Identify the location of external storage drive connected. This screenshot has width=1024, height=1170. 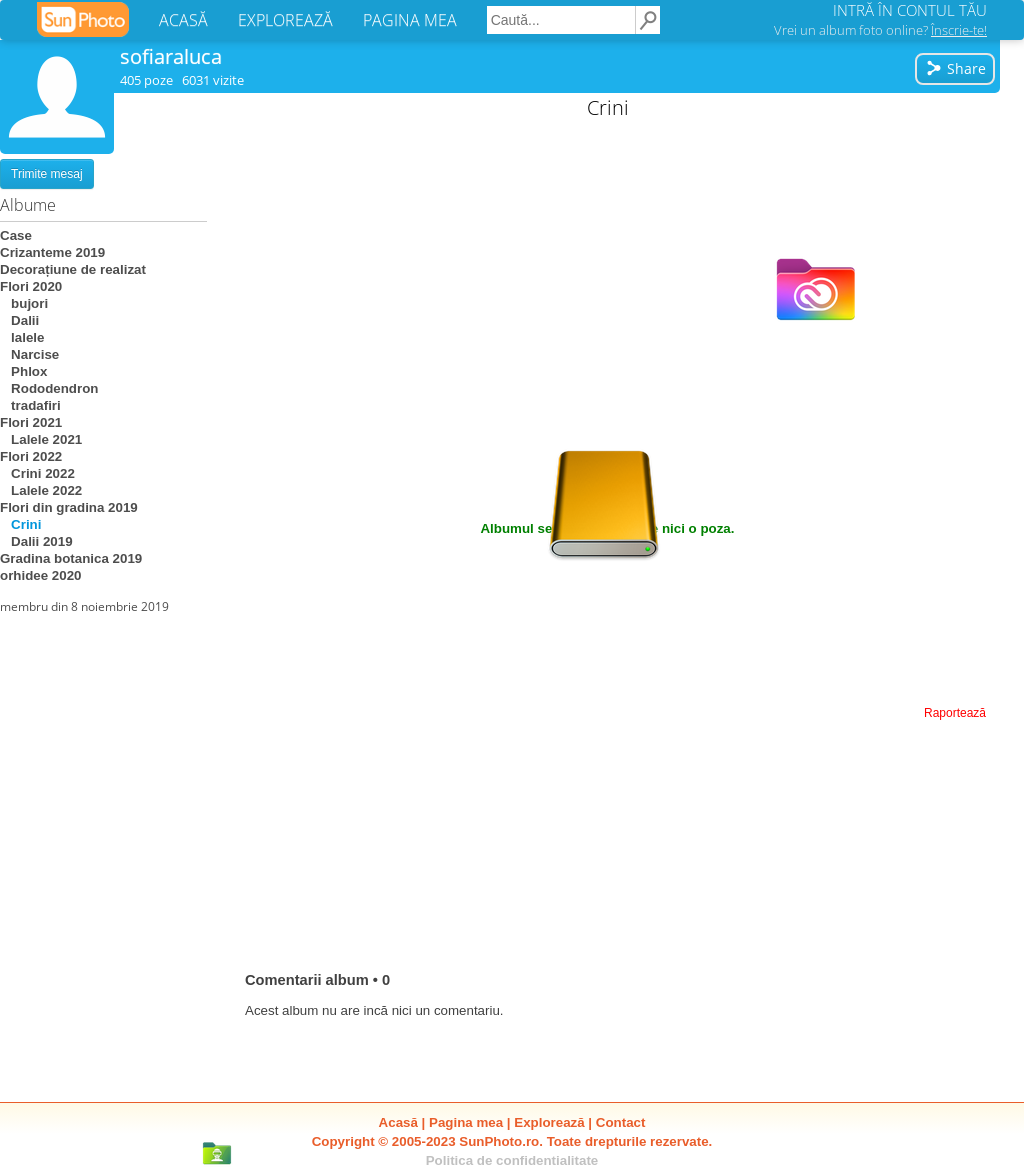
(604, 504).